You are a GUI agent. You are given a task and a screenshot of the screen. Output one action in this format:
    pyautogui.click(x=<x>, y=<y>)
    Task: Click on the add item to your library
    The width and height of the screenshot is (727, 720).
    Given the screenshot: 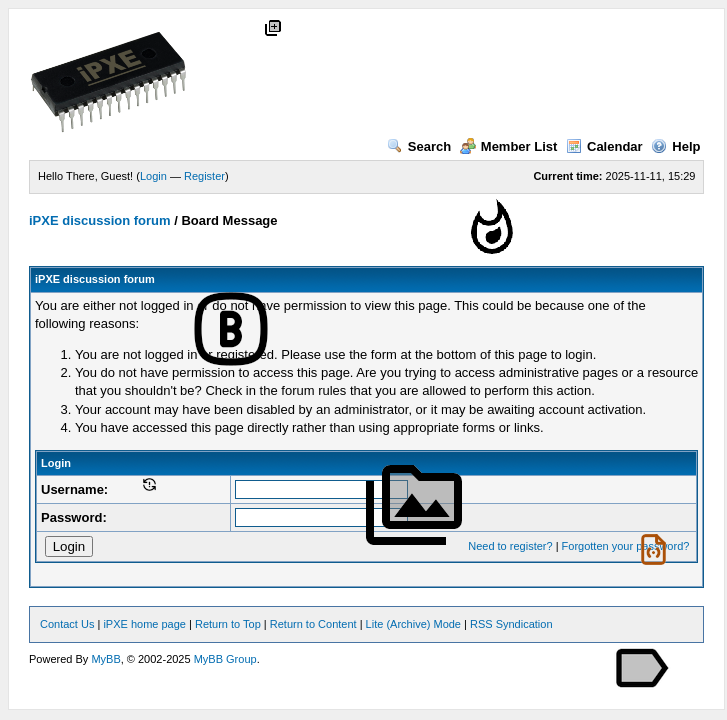 What is the action you would take?
    pyautogui.click(x=273, y=28)
    